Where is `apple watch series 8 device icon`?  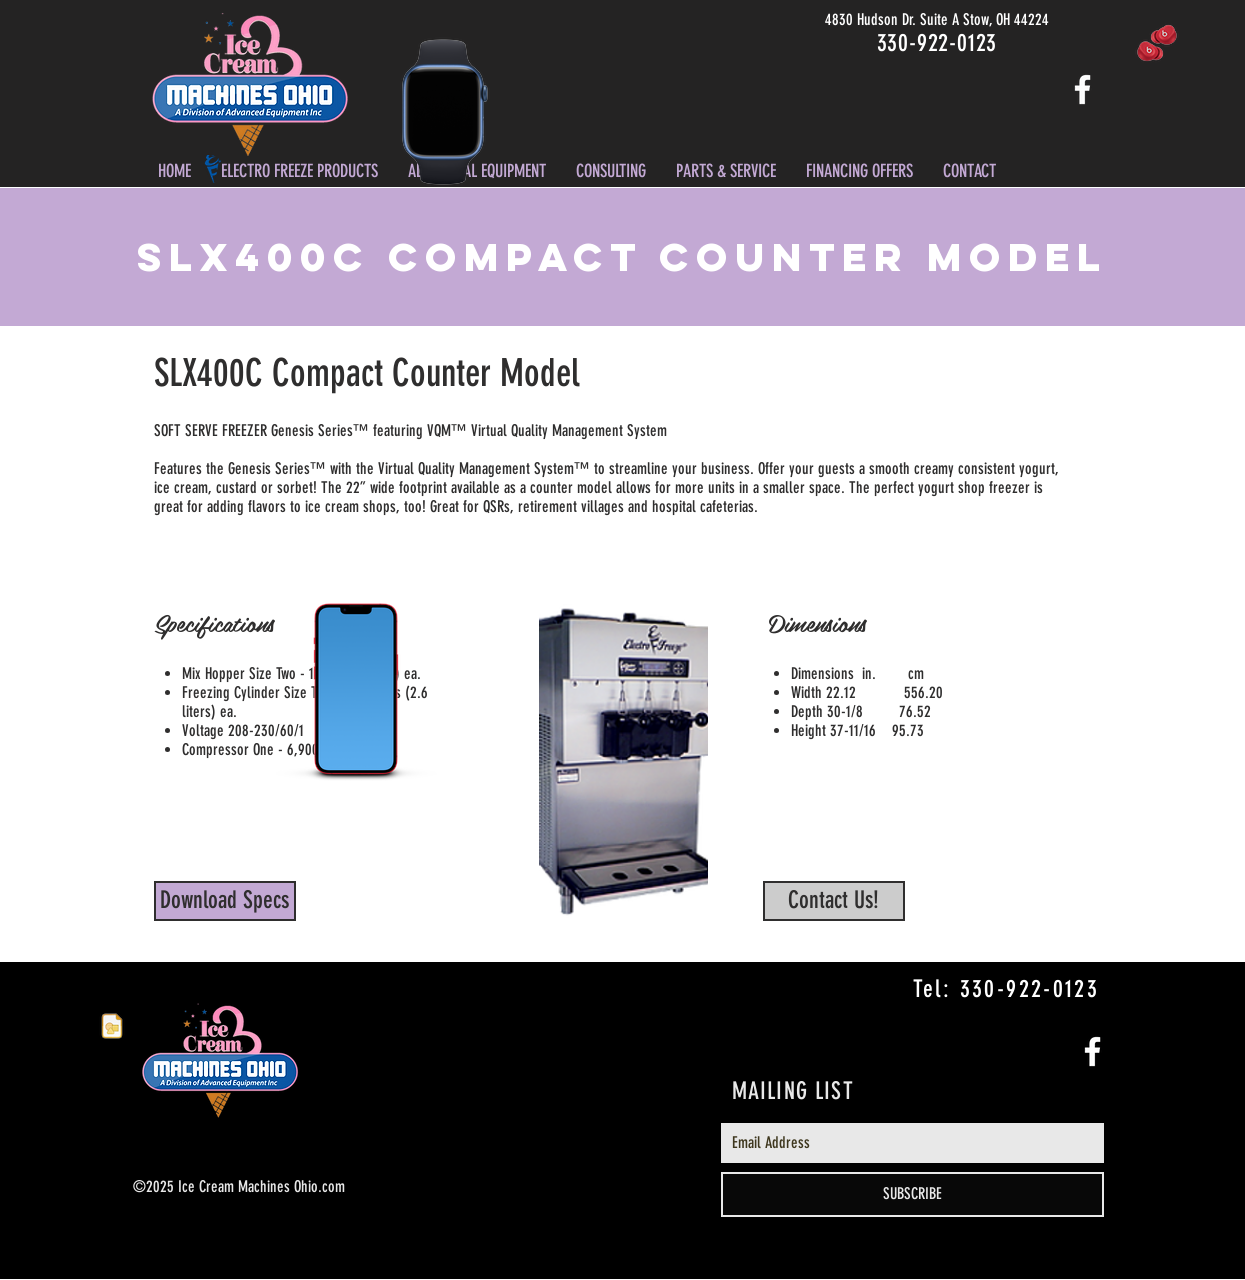 apple watch series 8 device icon is located at coordinates (443, 112).